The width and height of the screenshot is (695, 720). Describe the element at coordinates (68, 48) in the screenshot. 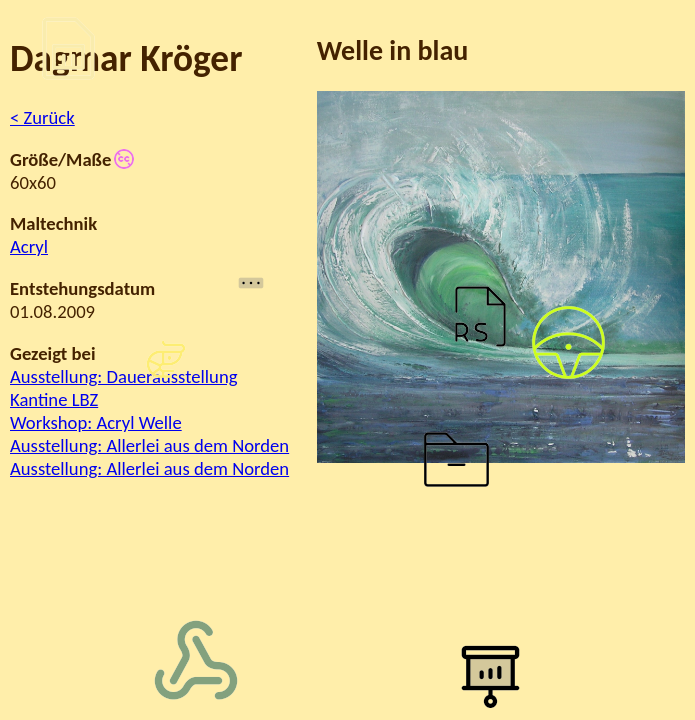

I see `manage sim card settings` at that location.